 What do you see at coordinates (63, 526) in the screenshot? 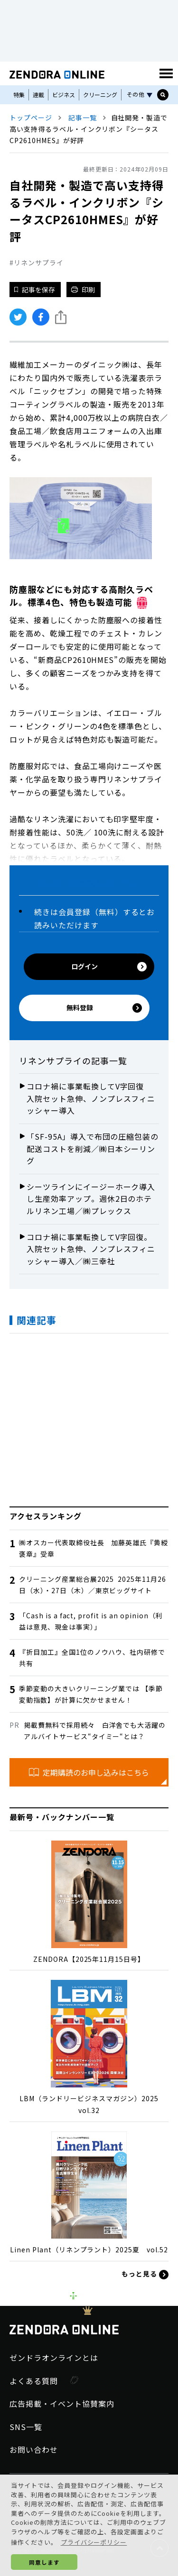
I see `seven of spades playing card` at bounding box center [63, 526].